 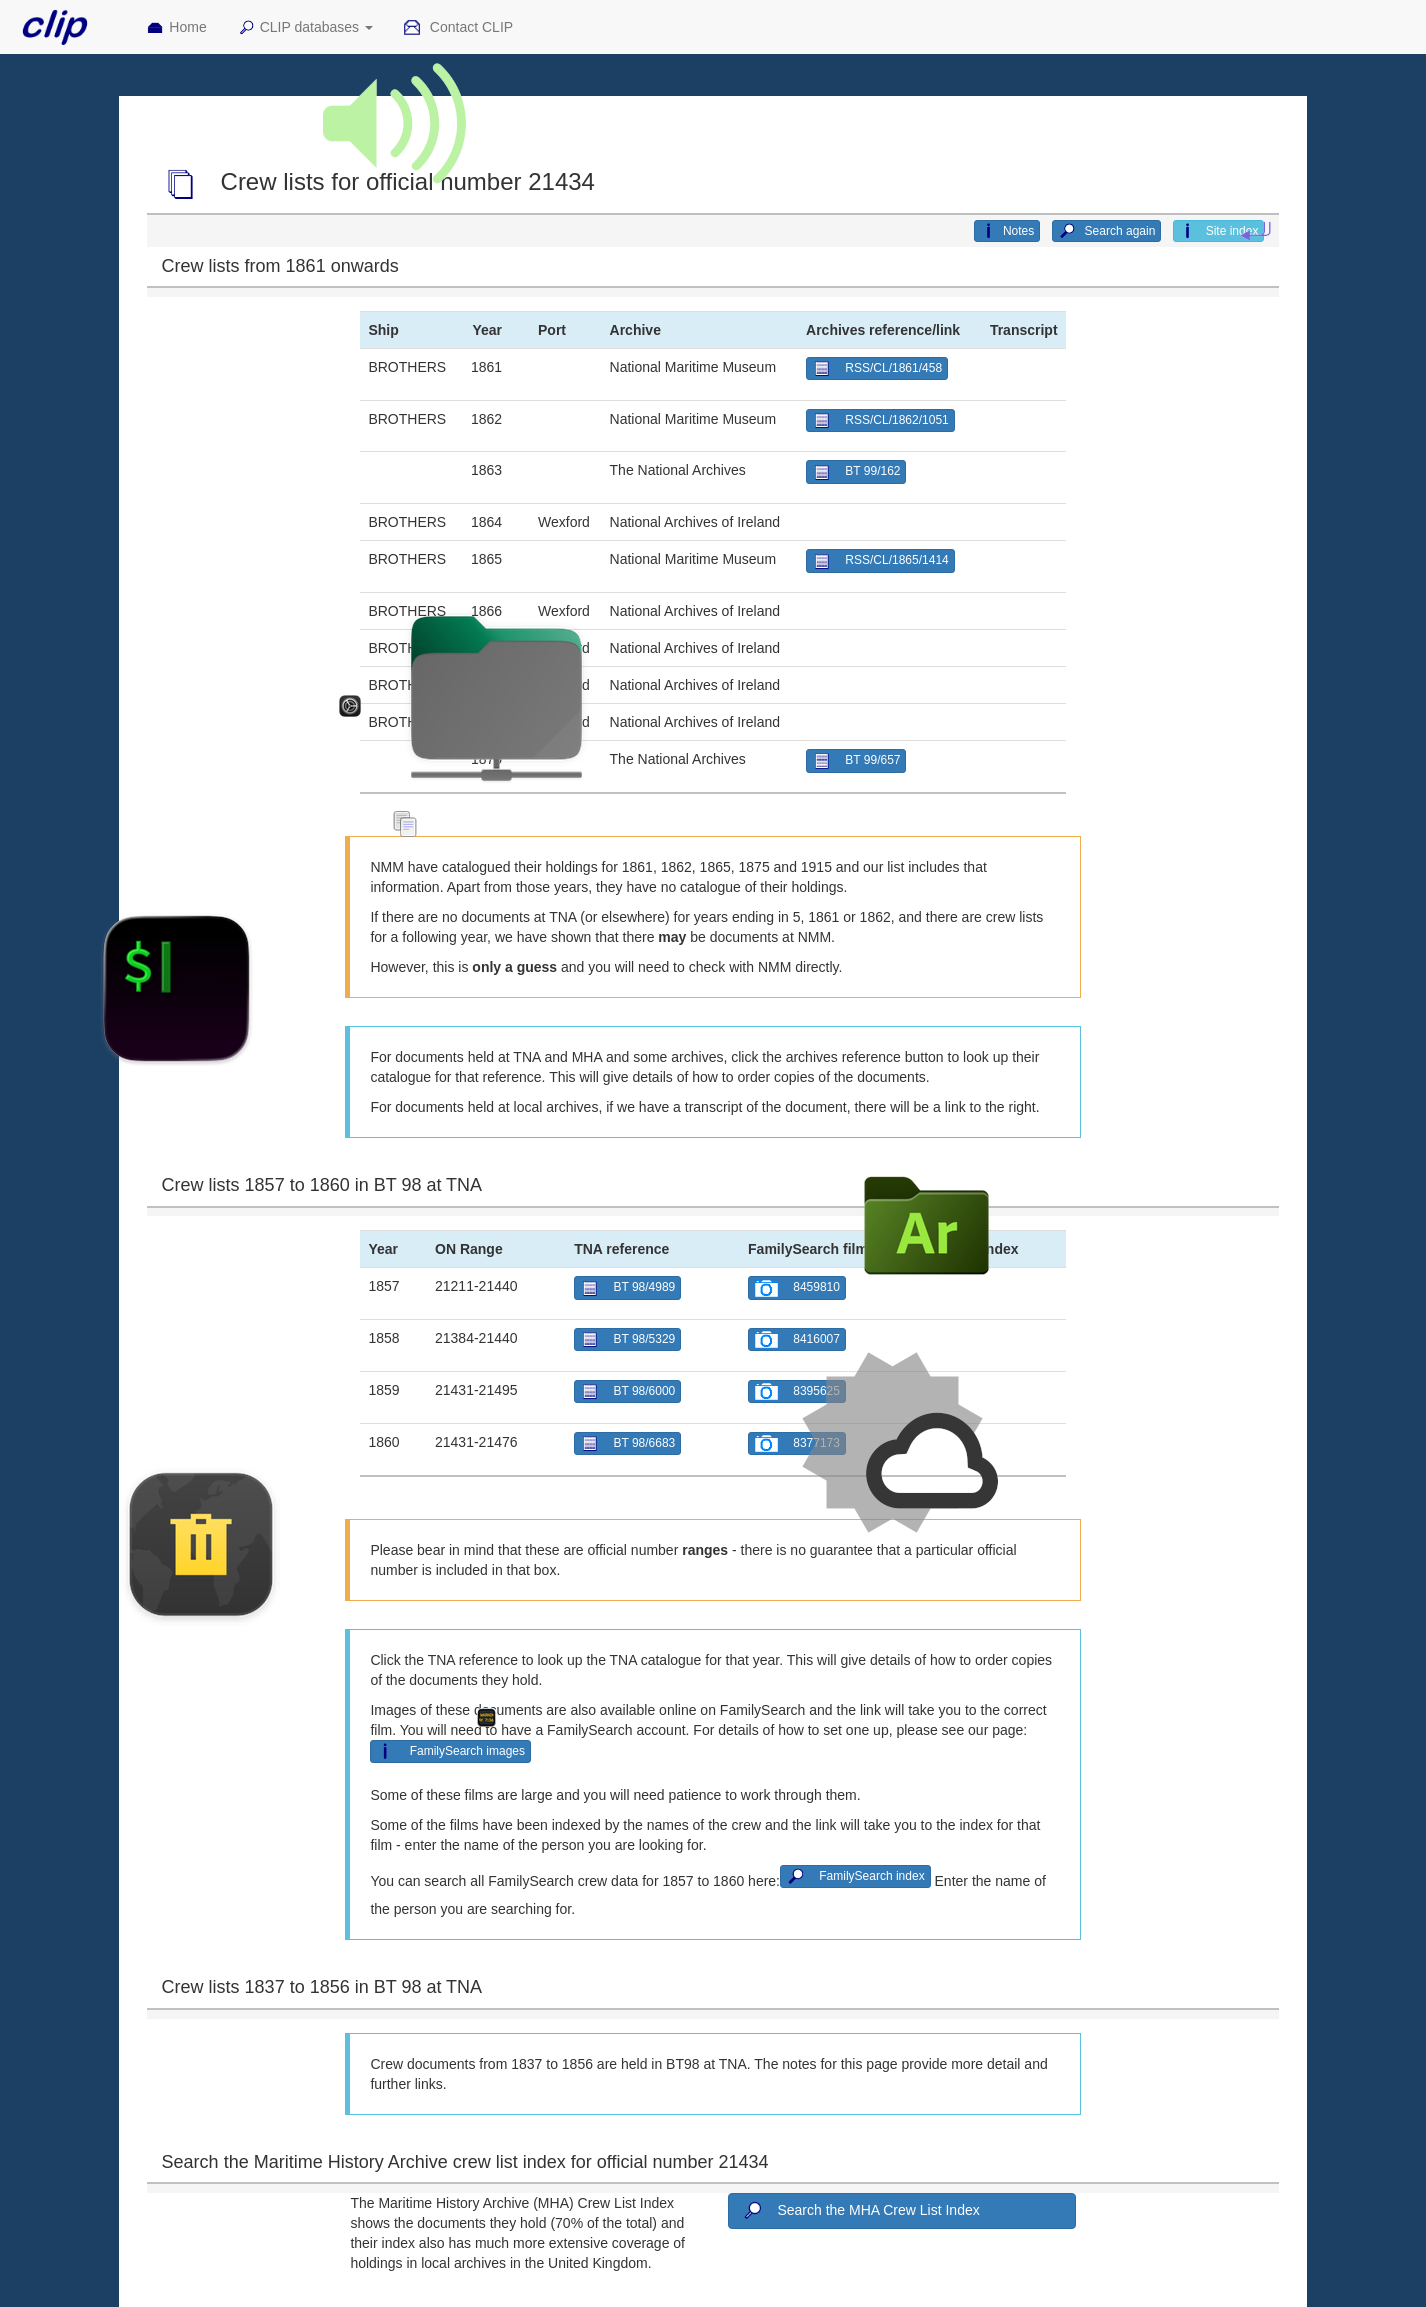 I want to click on copy selected content to clipboard, so click(x=405, y=824).